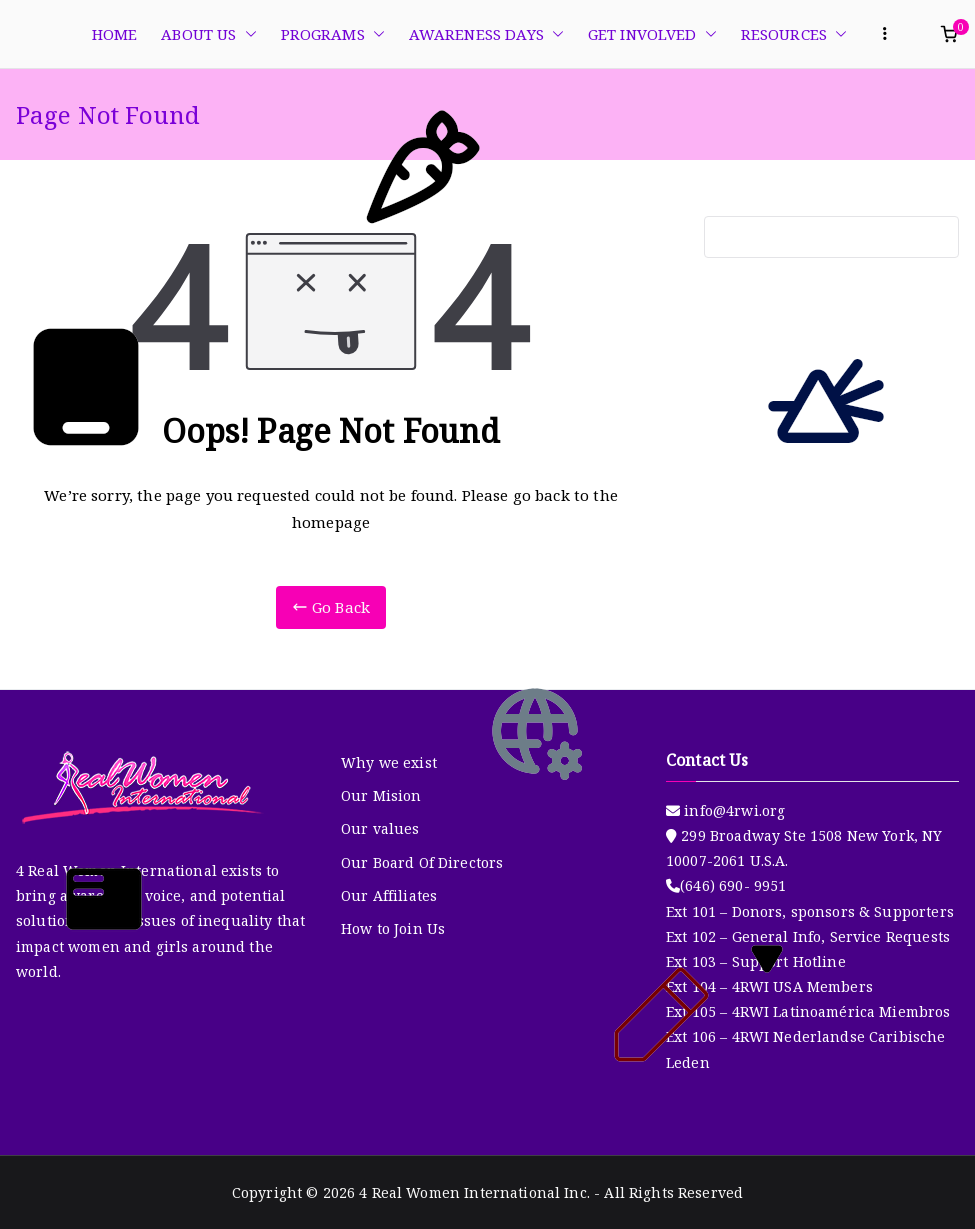  What do you see at coordinates (535, 731) in the screenshot?
I see `configure global or regional settings` at bounding box center [535, 731].